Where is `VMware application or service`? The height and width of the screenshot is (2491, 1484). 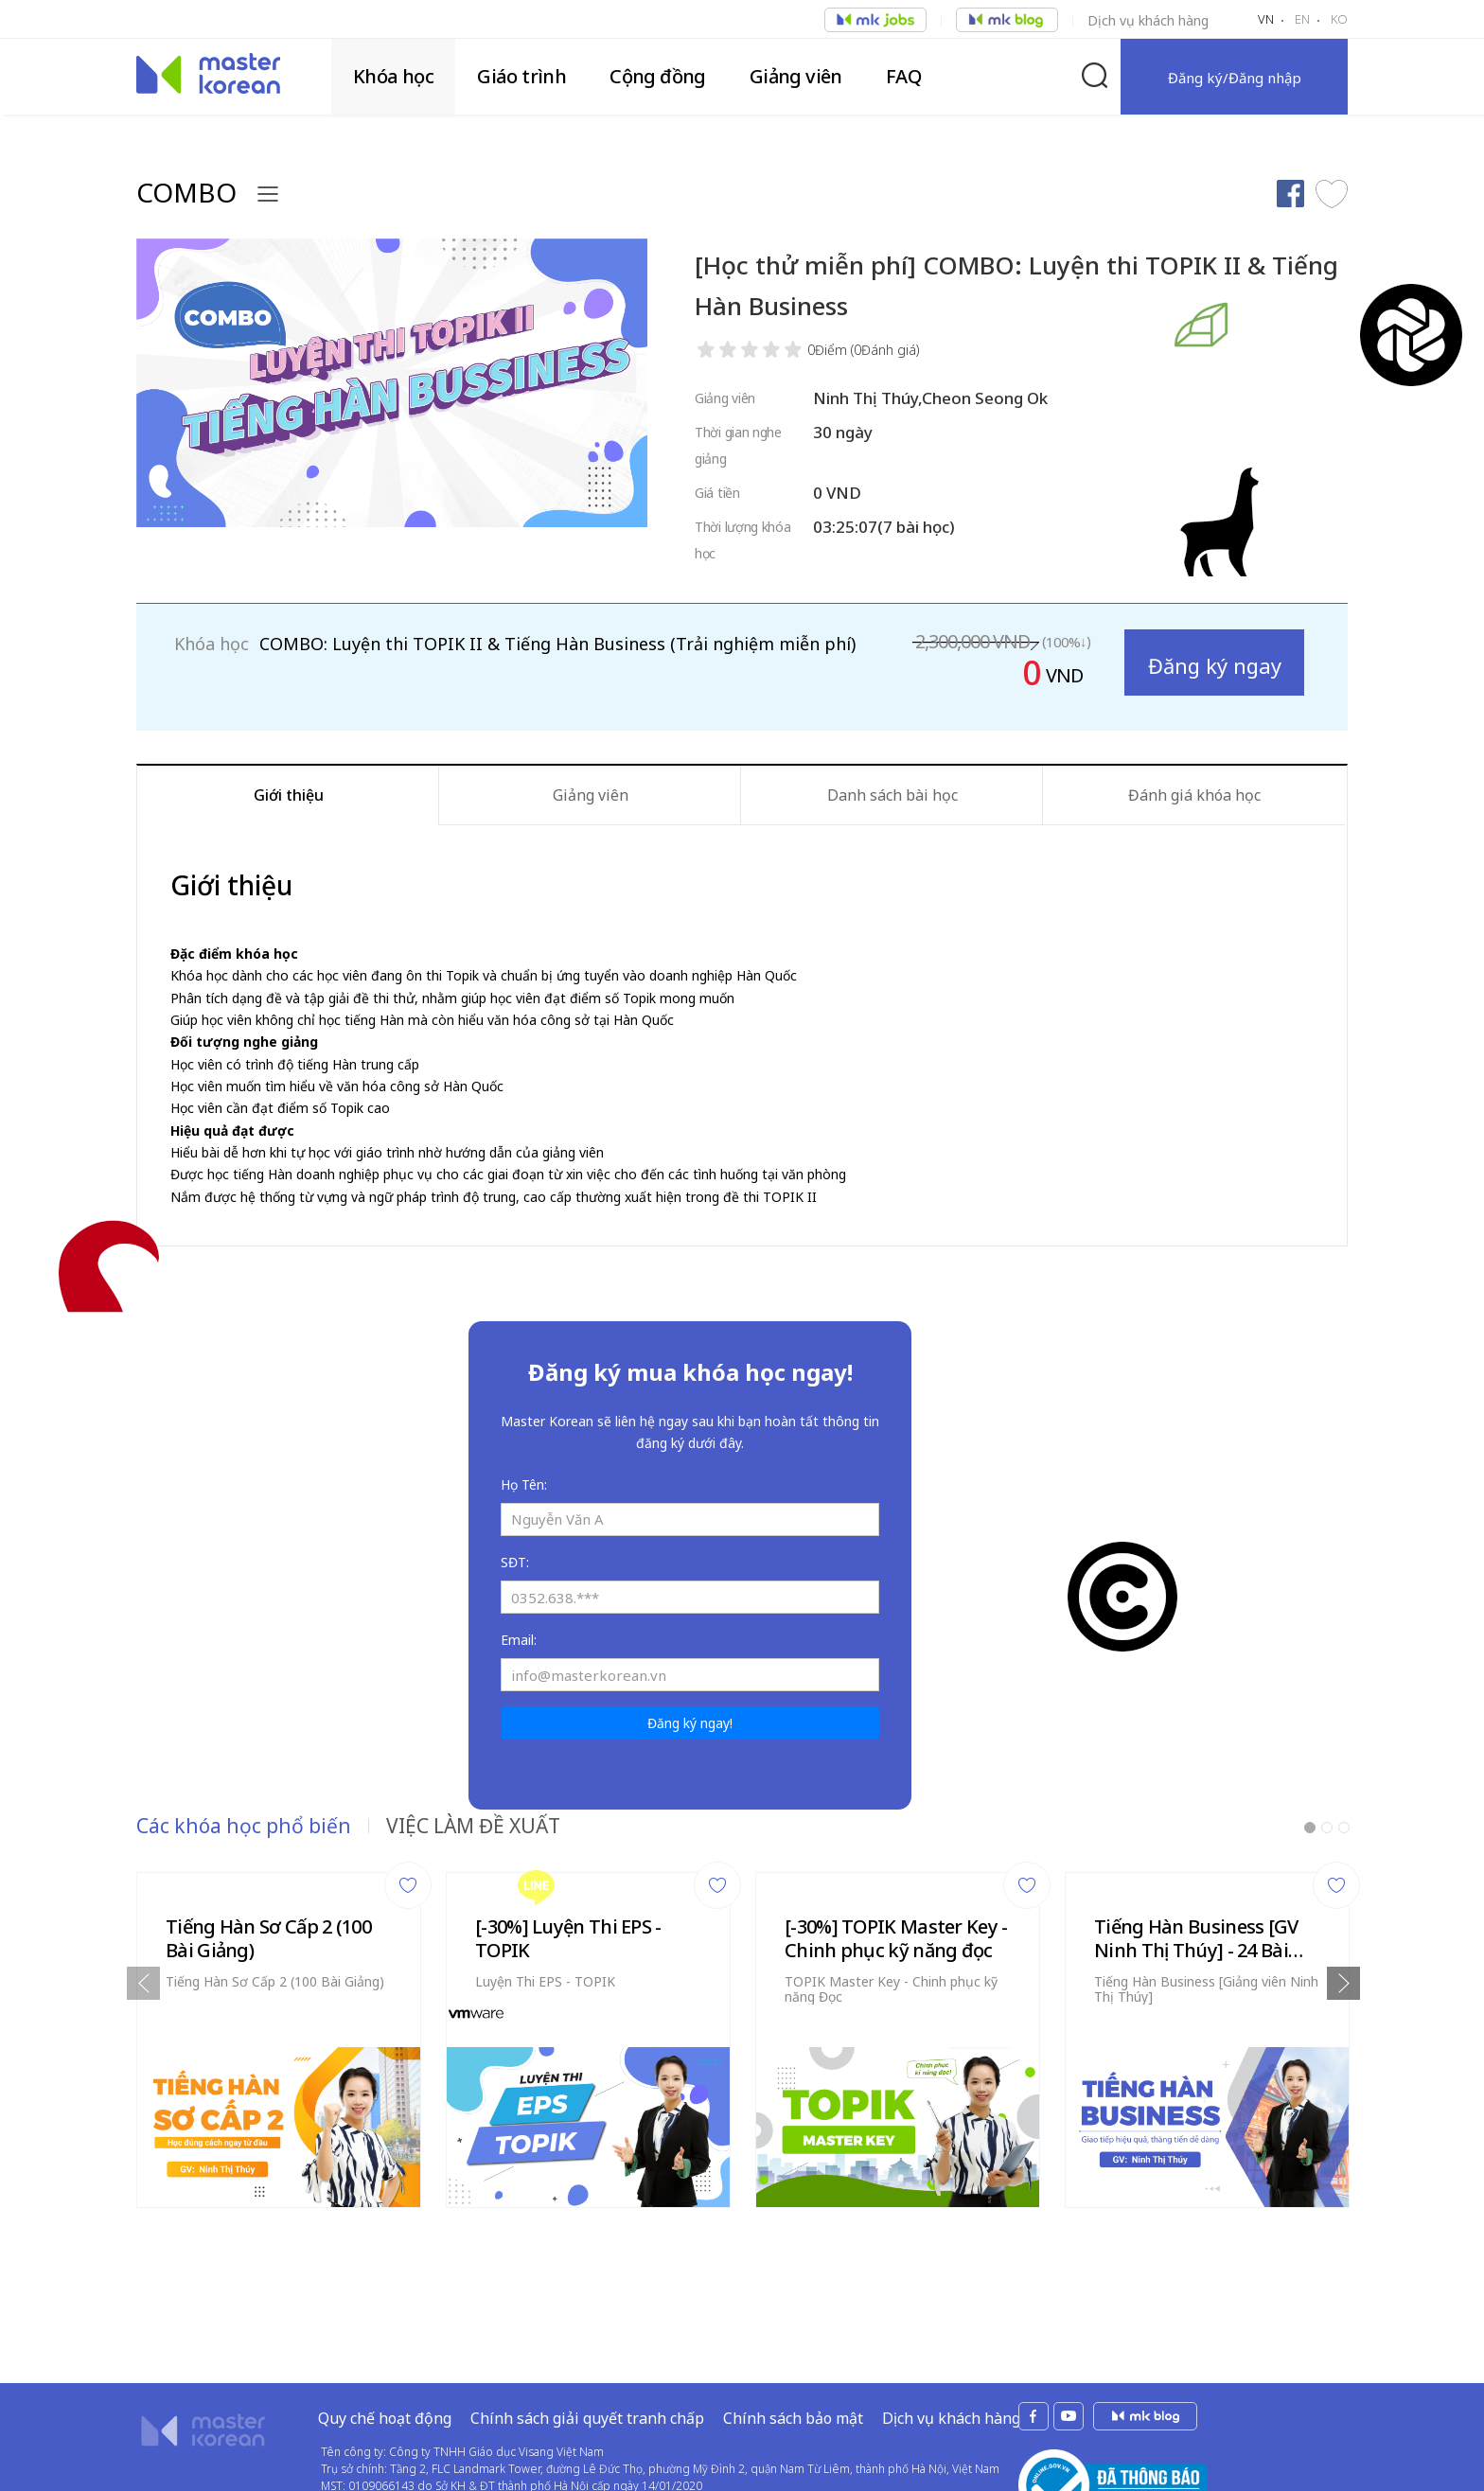 VMware application or service is located at coordinates (476, 2014).